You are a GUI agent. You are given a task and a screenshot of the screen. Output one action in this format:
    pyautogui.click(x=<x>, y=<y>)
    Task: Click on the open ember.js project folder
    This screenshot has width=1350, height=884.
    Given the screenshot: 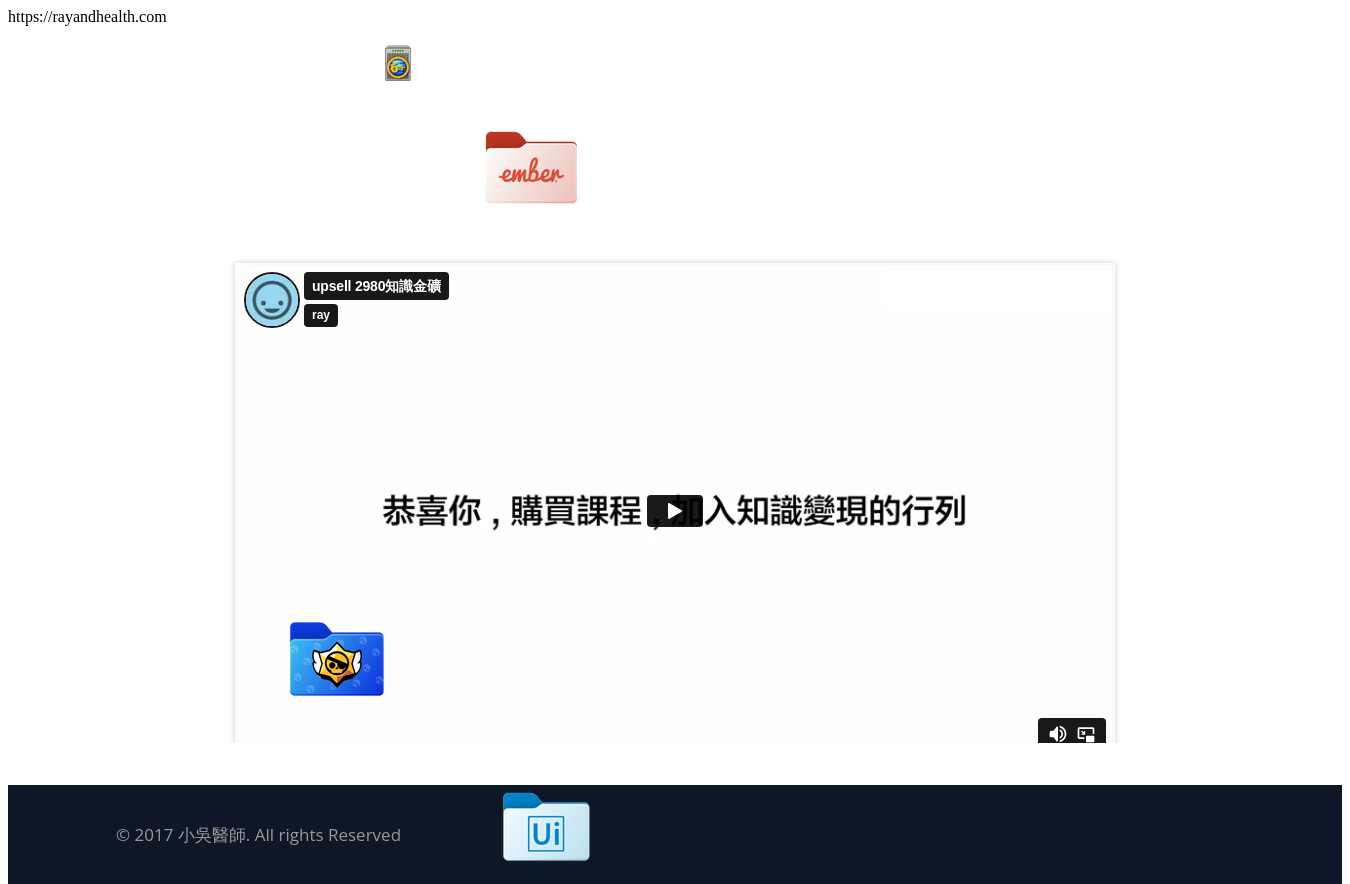 What is the action you would take?
    pyautogui.click(x=531, y=170)
    